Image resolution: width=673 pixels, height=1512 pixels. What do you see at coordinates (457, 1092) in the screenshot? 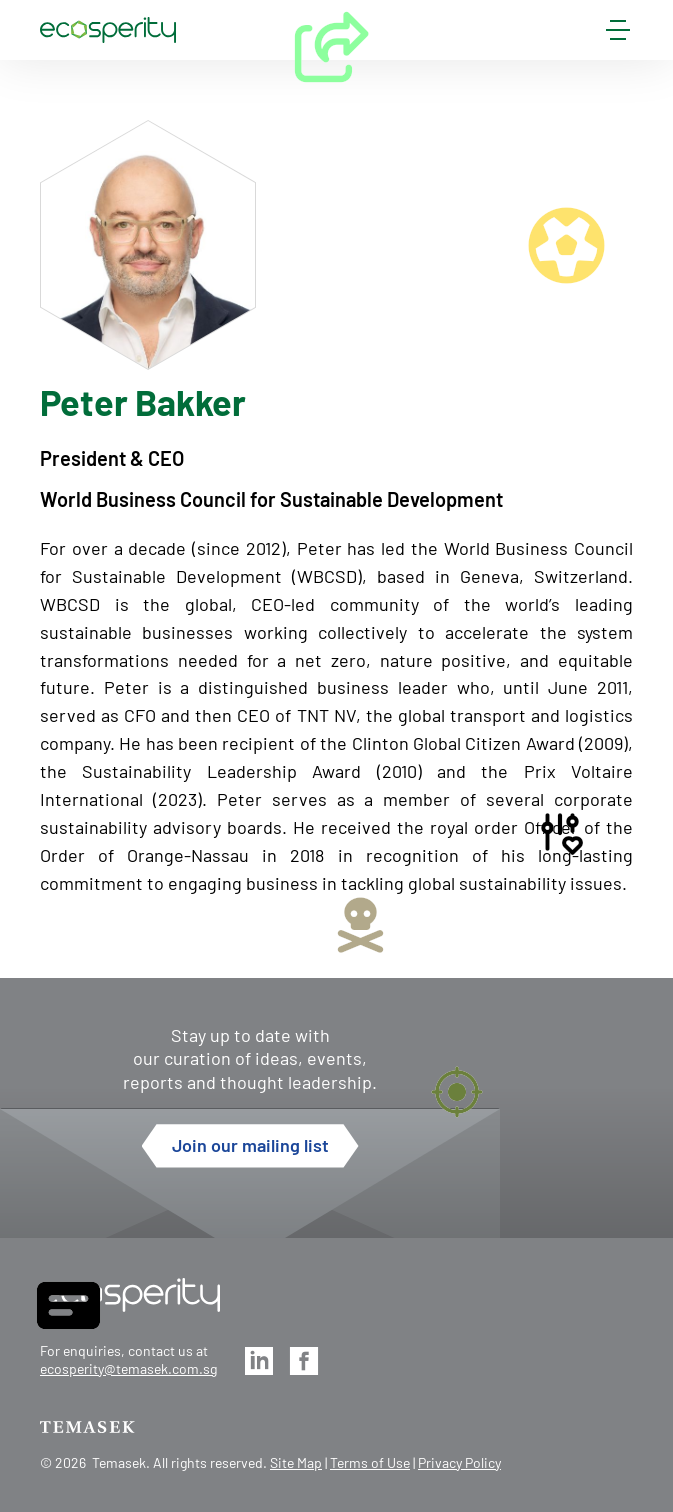
I see `center map on current location` at bounding box center [457, 1092].